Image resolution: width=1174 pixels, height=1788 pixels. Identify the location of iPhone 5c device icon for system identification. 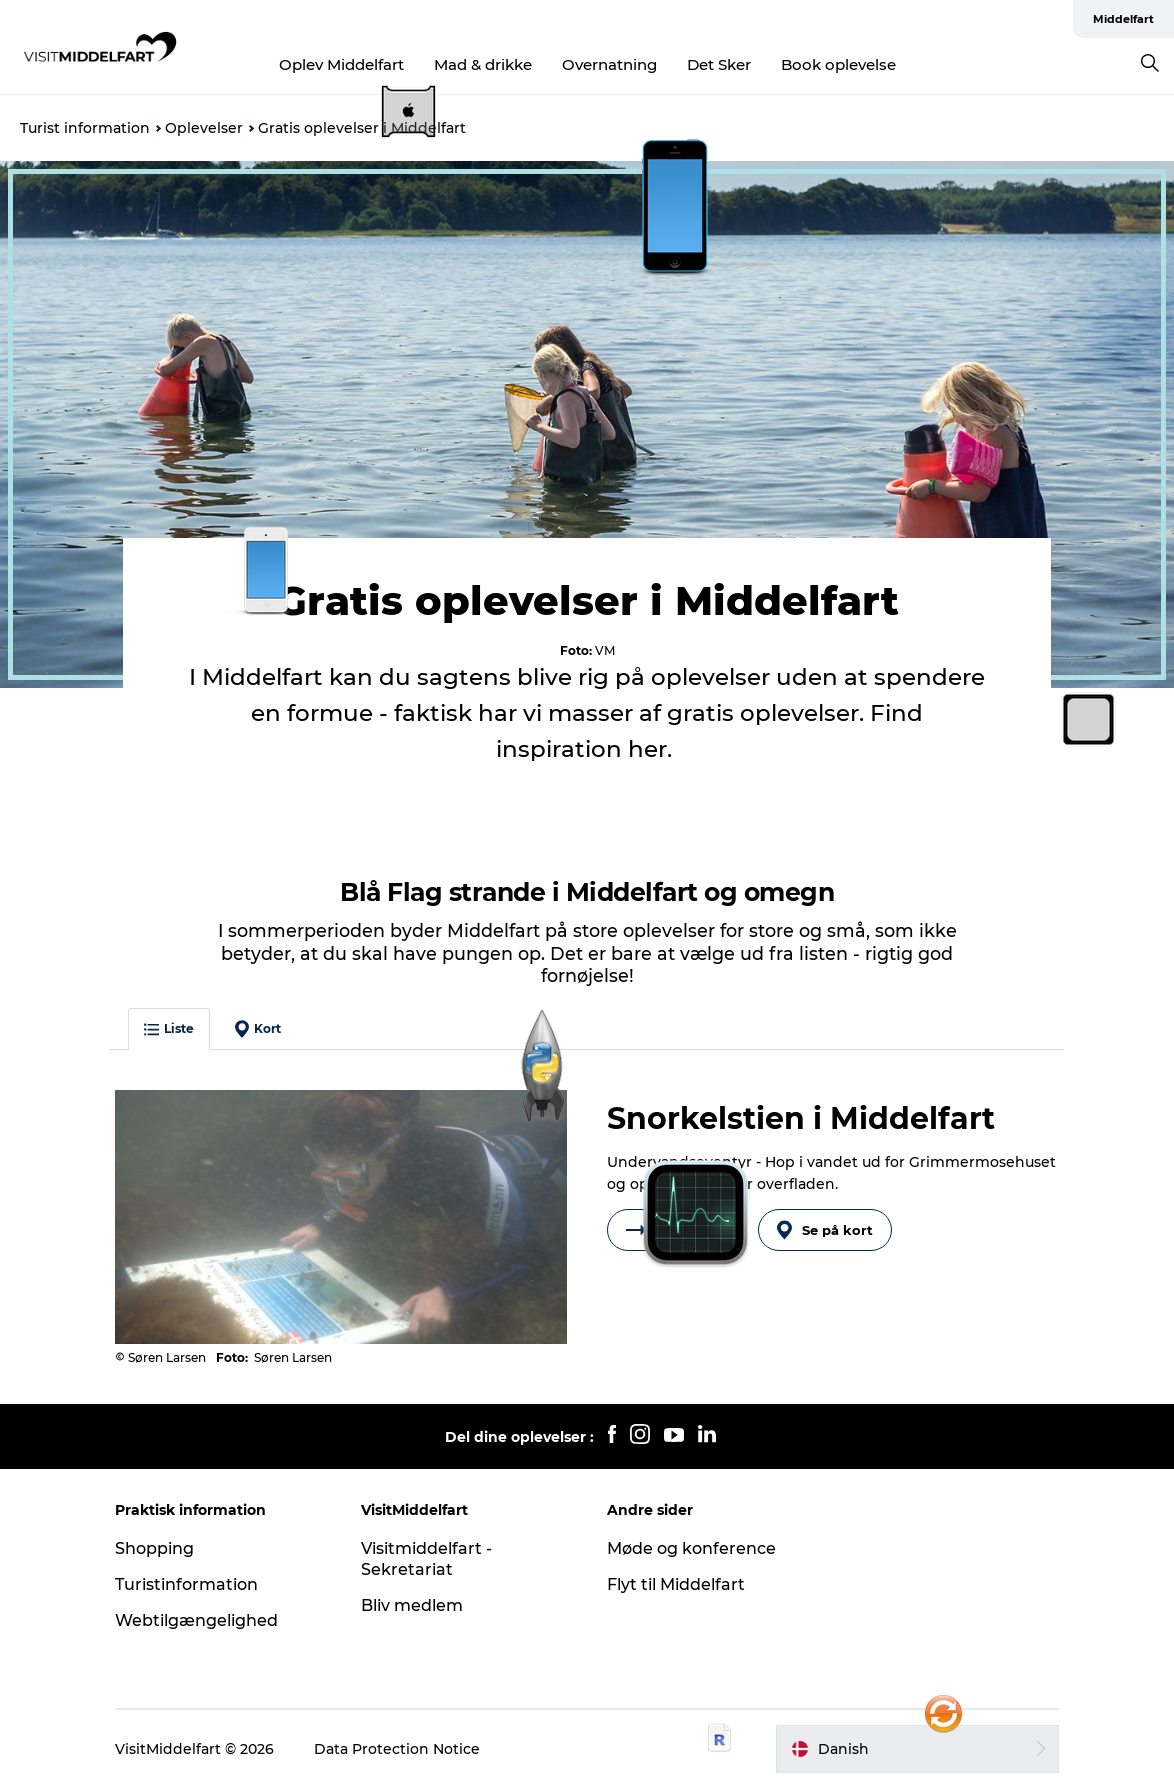
(675, 208).